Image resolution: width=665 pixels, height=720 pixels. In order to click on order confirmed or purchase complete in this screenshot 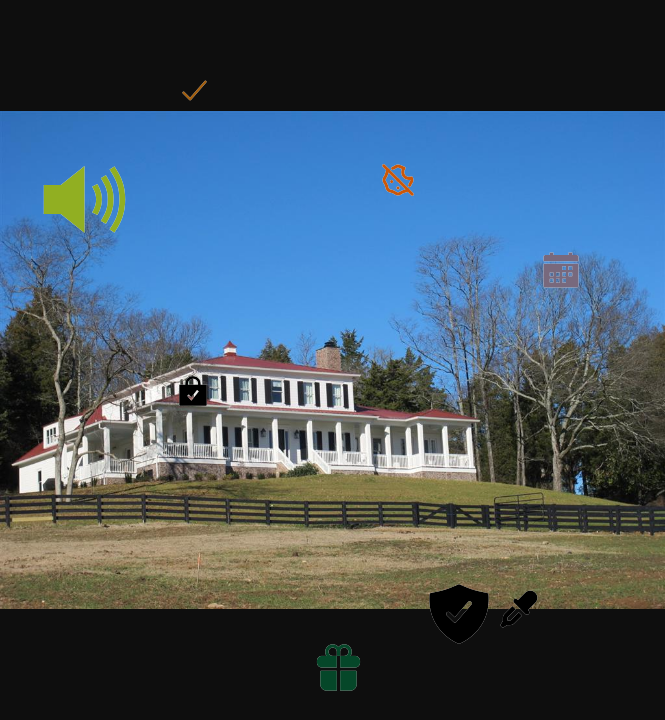, I will do `click(193, 391)`.